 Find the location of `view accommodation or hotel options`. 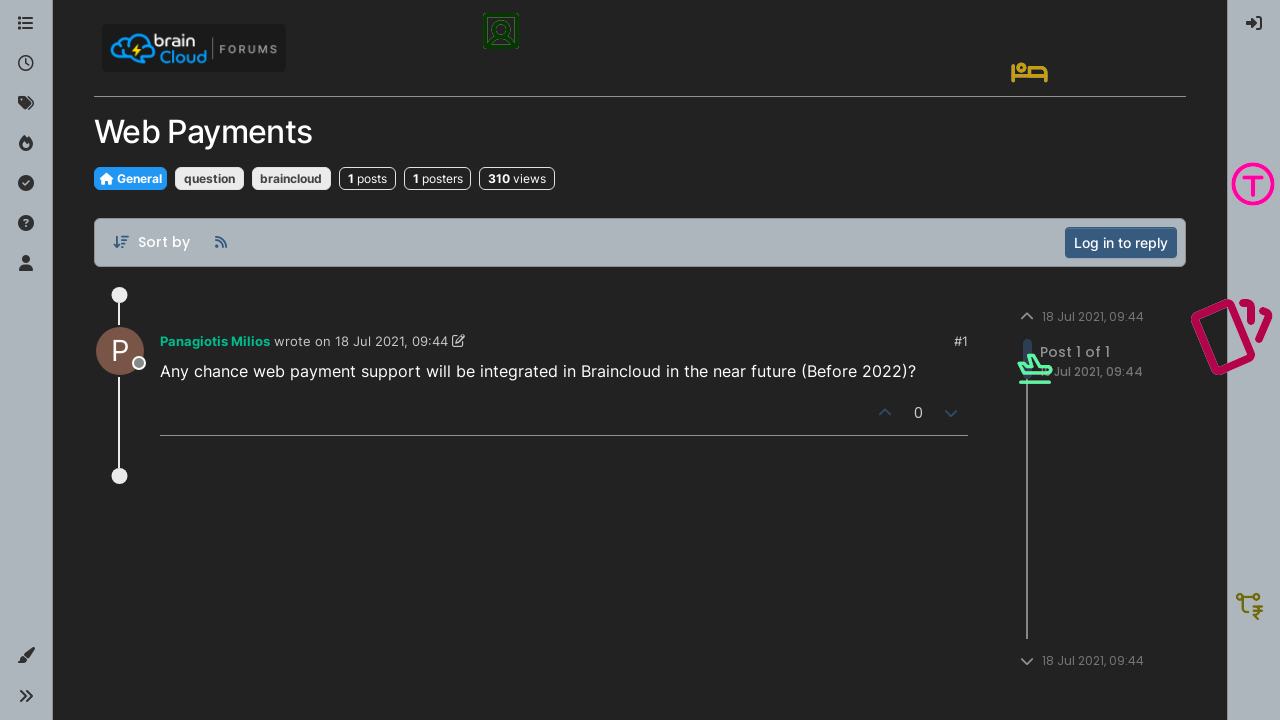

view accommodation or hotel options is located at coordinates (1029, 72).